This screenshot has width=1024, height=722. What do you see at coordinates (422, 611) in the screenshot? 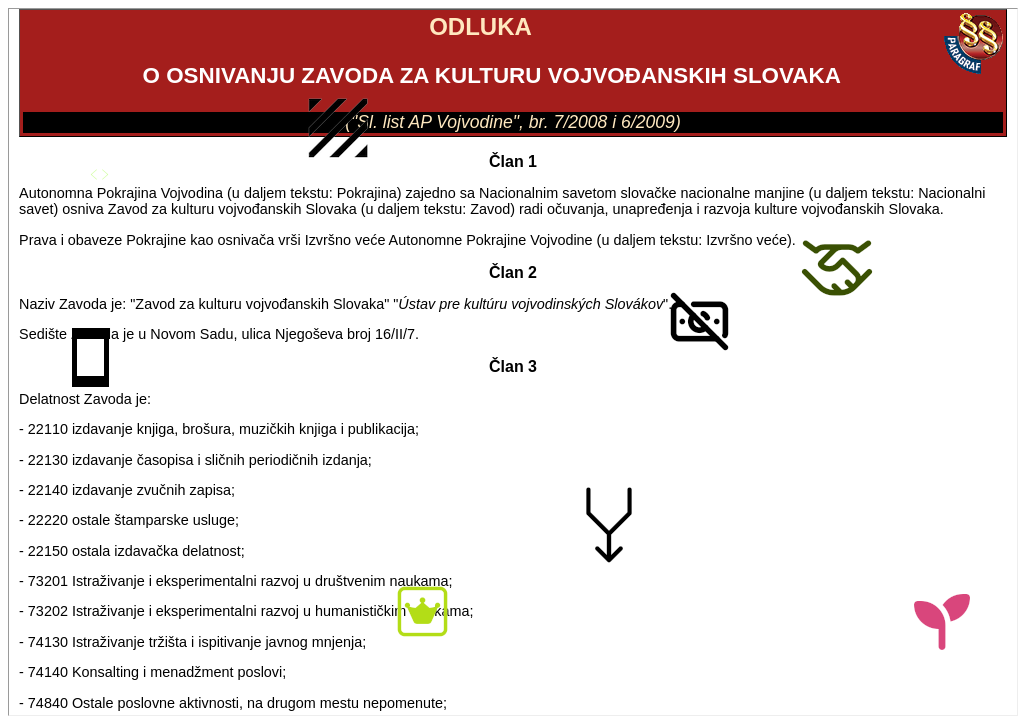
I see `web awesome brand logo` at bounding box center [422, 611].